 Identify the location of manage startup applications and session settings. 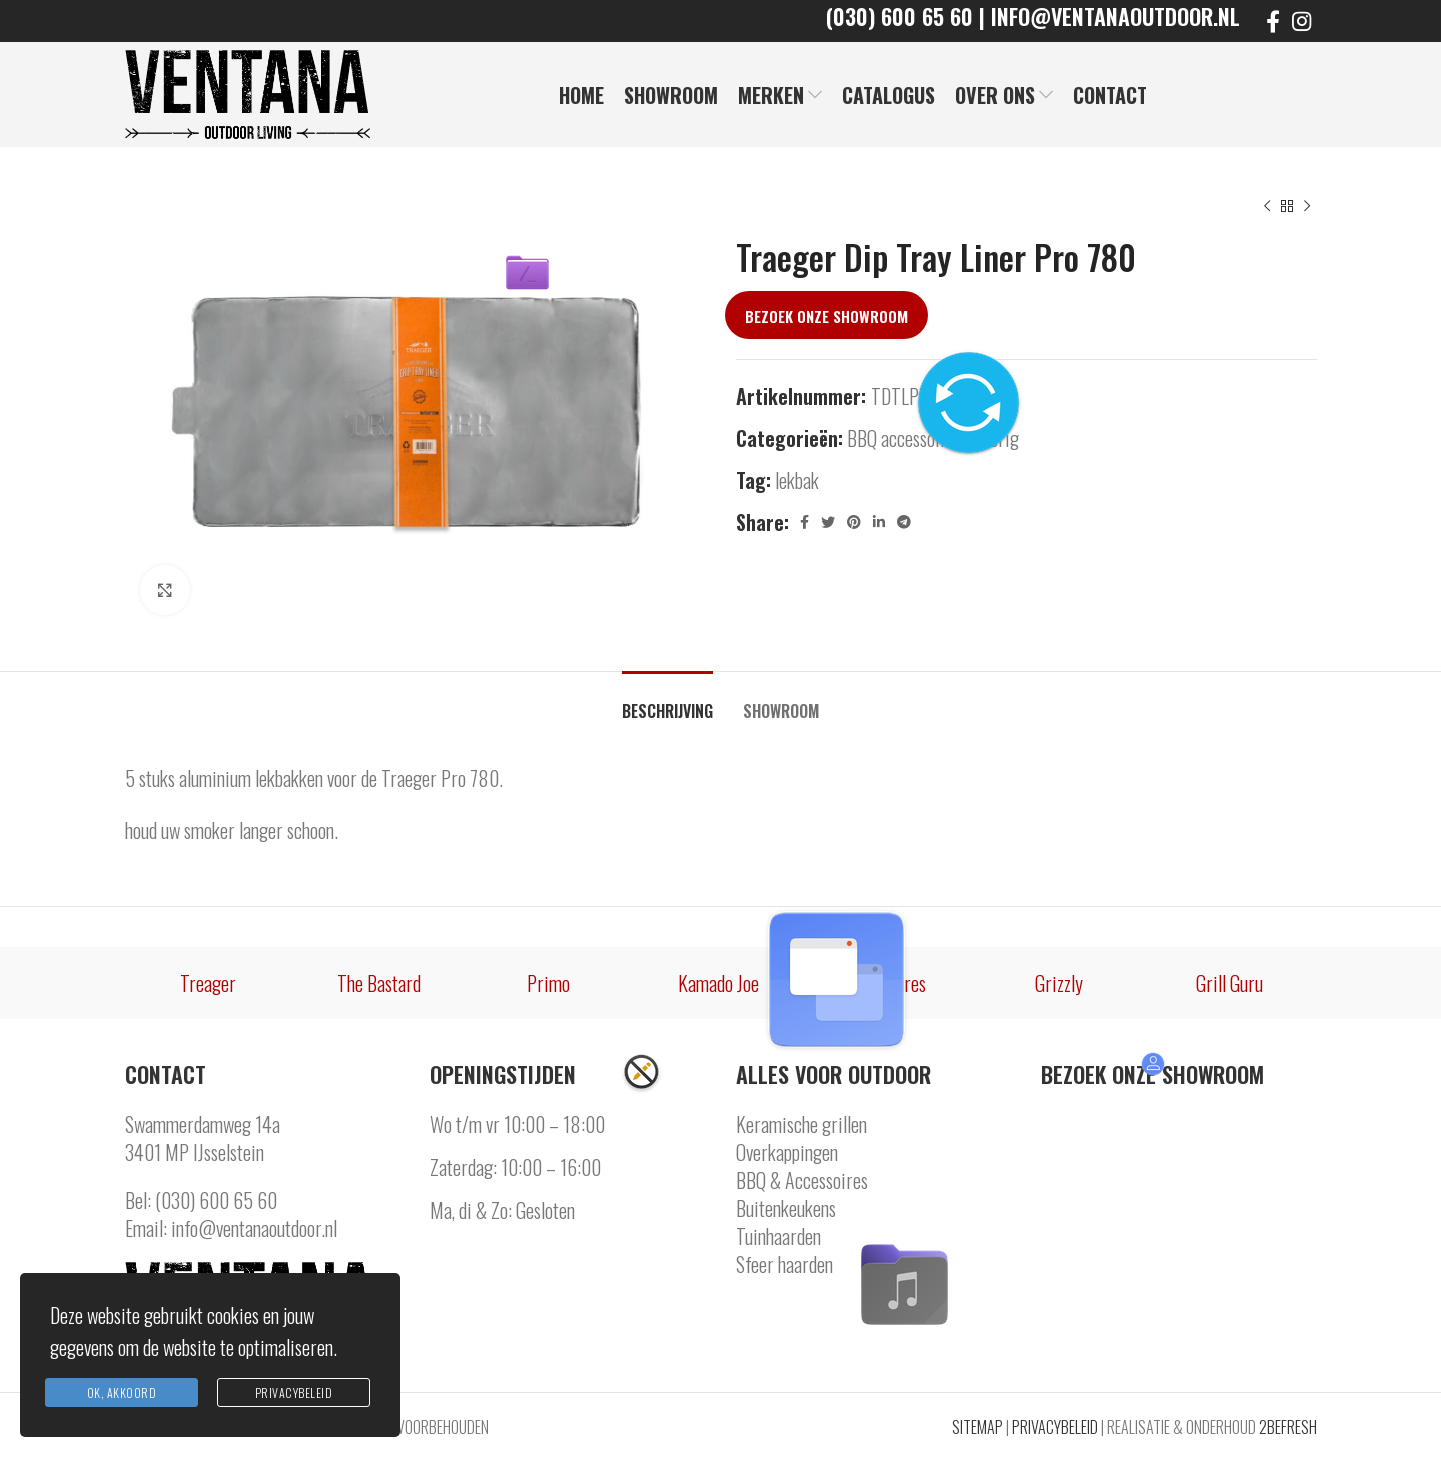
(836, 979).